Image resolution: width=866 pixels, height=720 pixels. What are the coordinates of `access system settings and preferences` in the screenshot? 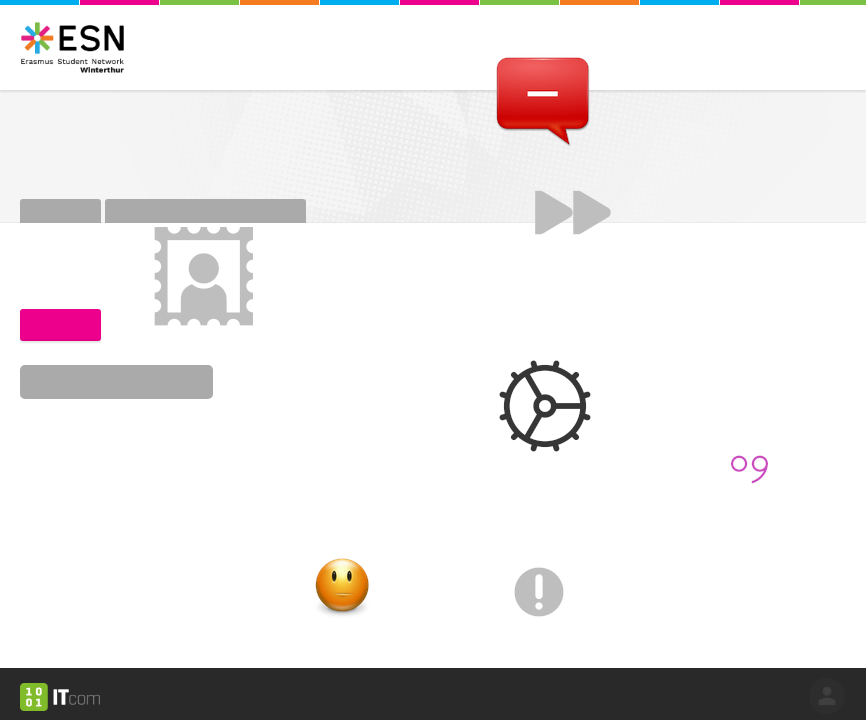 It's located at (545, 406).